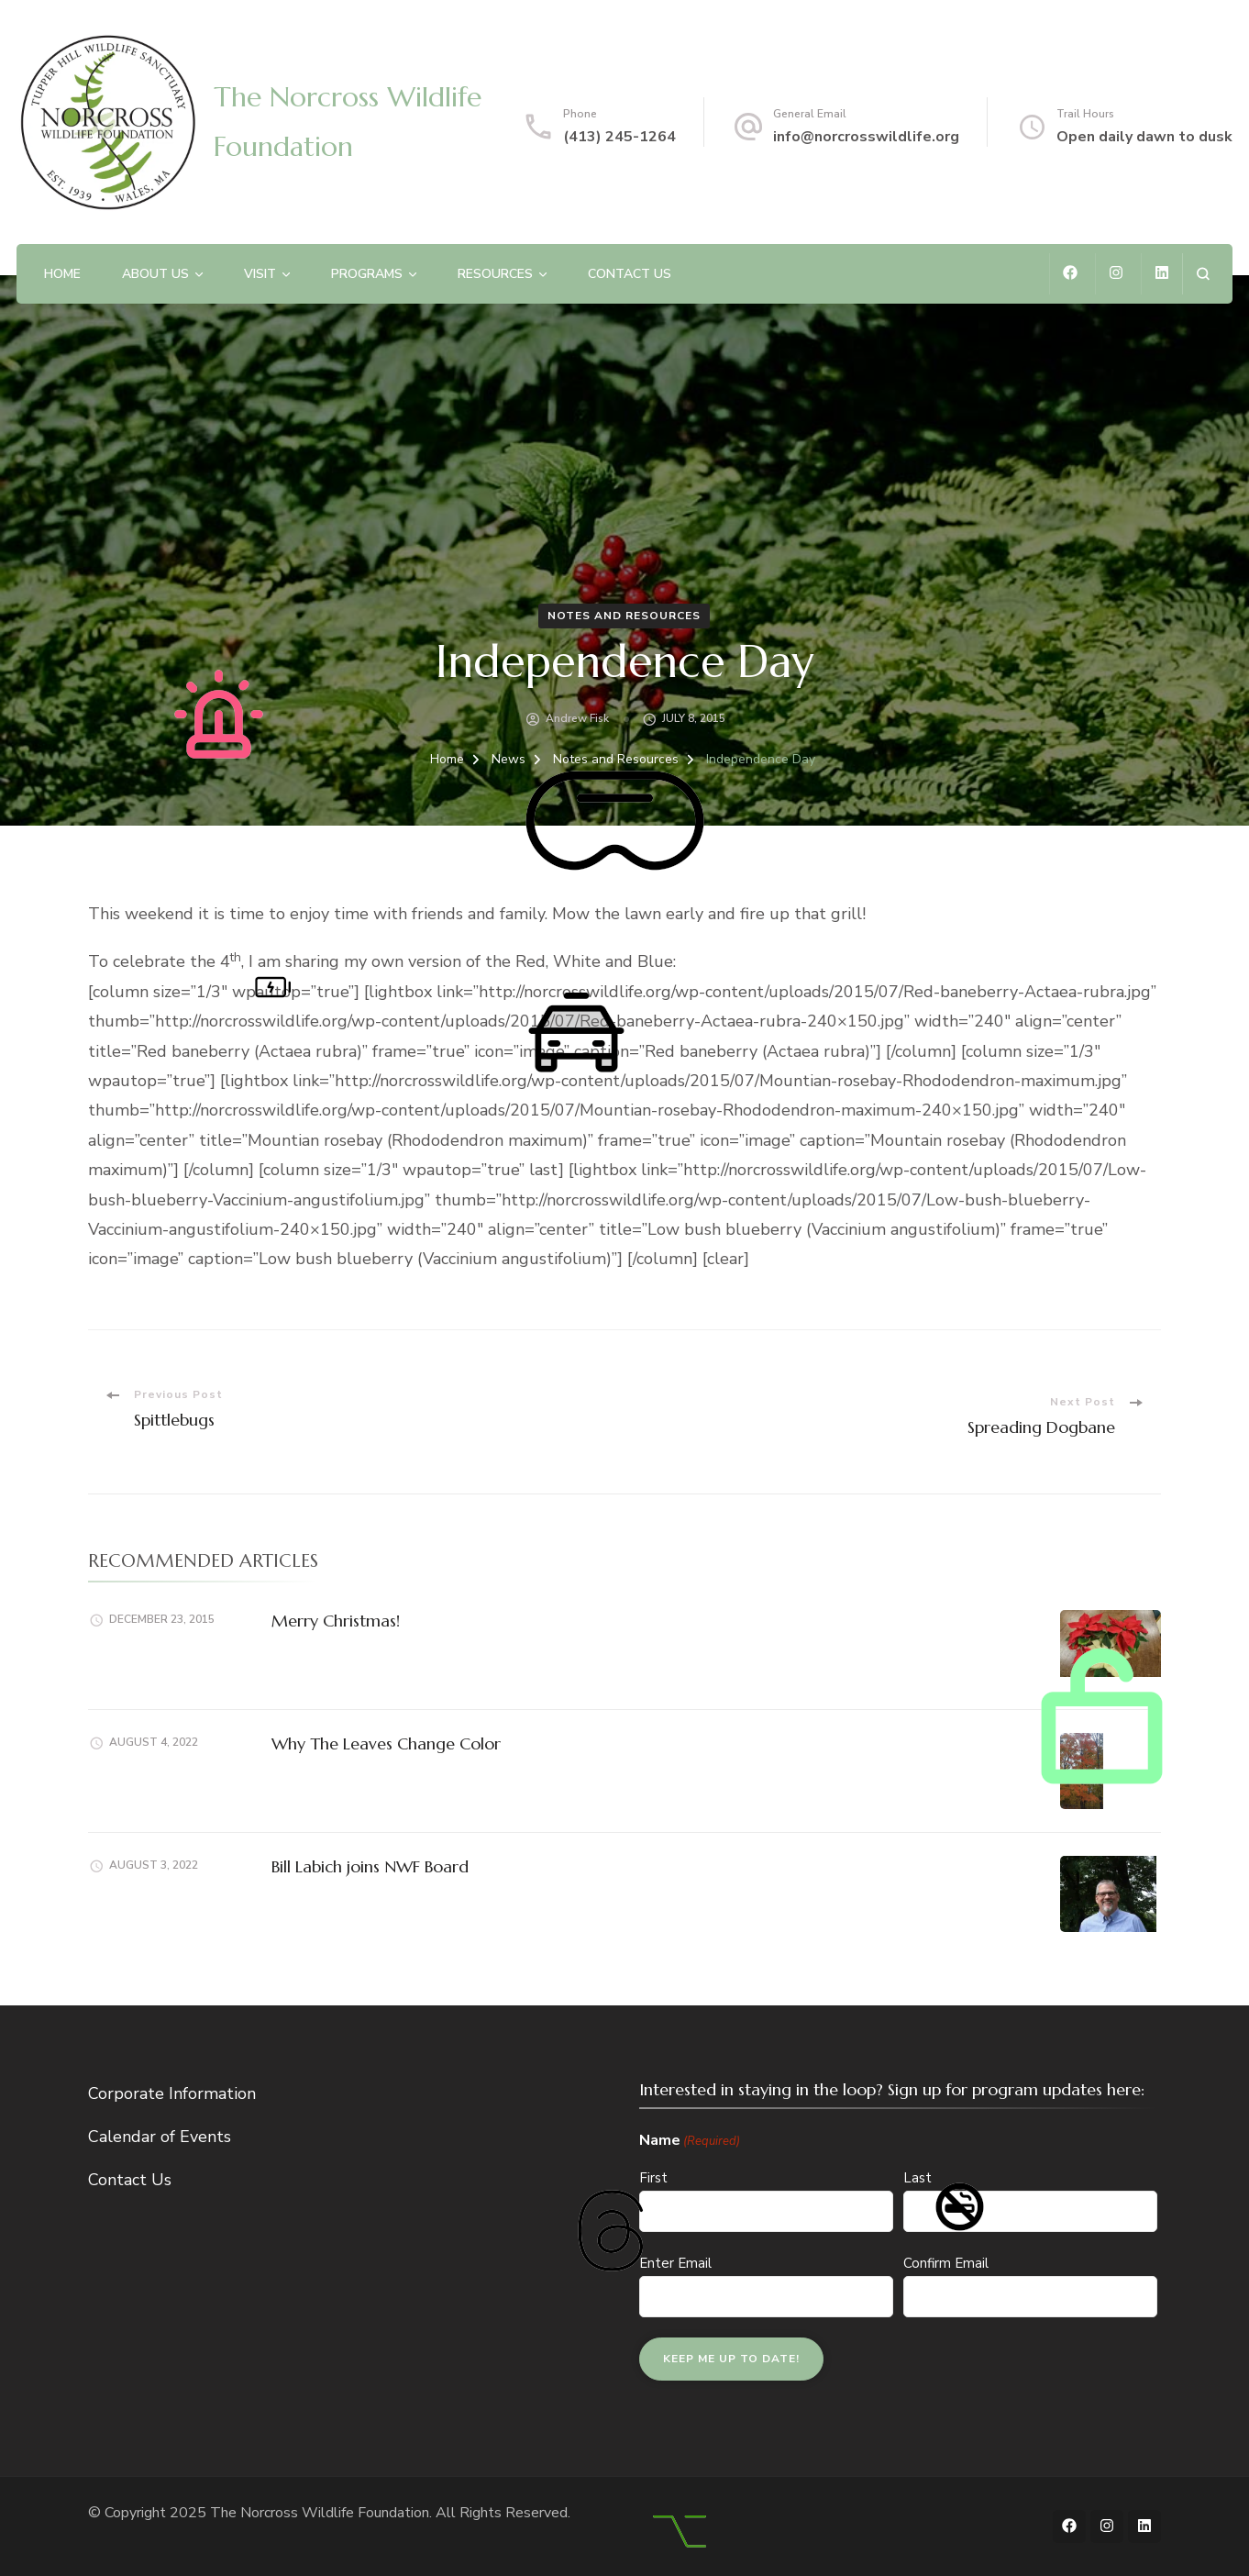 The height and width of the screenshot is (2576, 1249). What do you see at coordinates (218, 714) in the screenshot?
I see `trigger an emergency alert` at bounding box center [218, 714].